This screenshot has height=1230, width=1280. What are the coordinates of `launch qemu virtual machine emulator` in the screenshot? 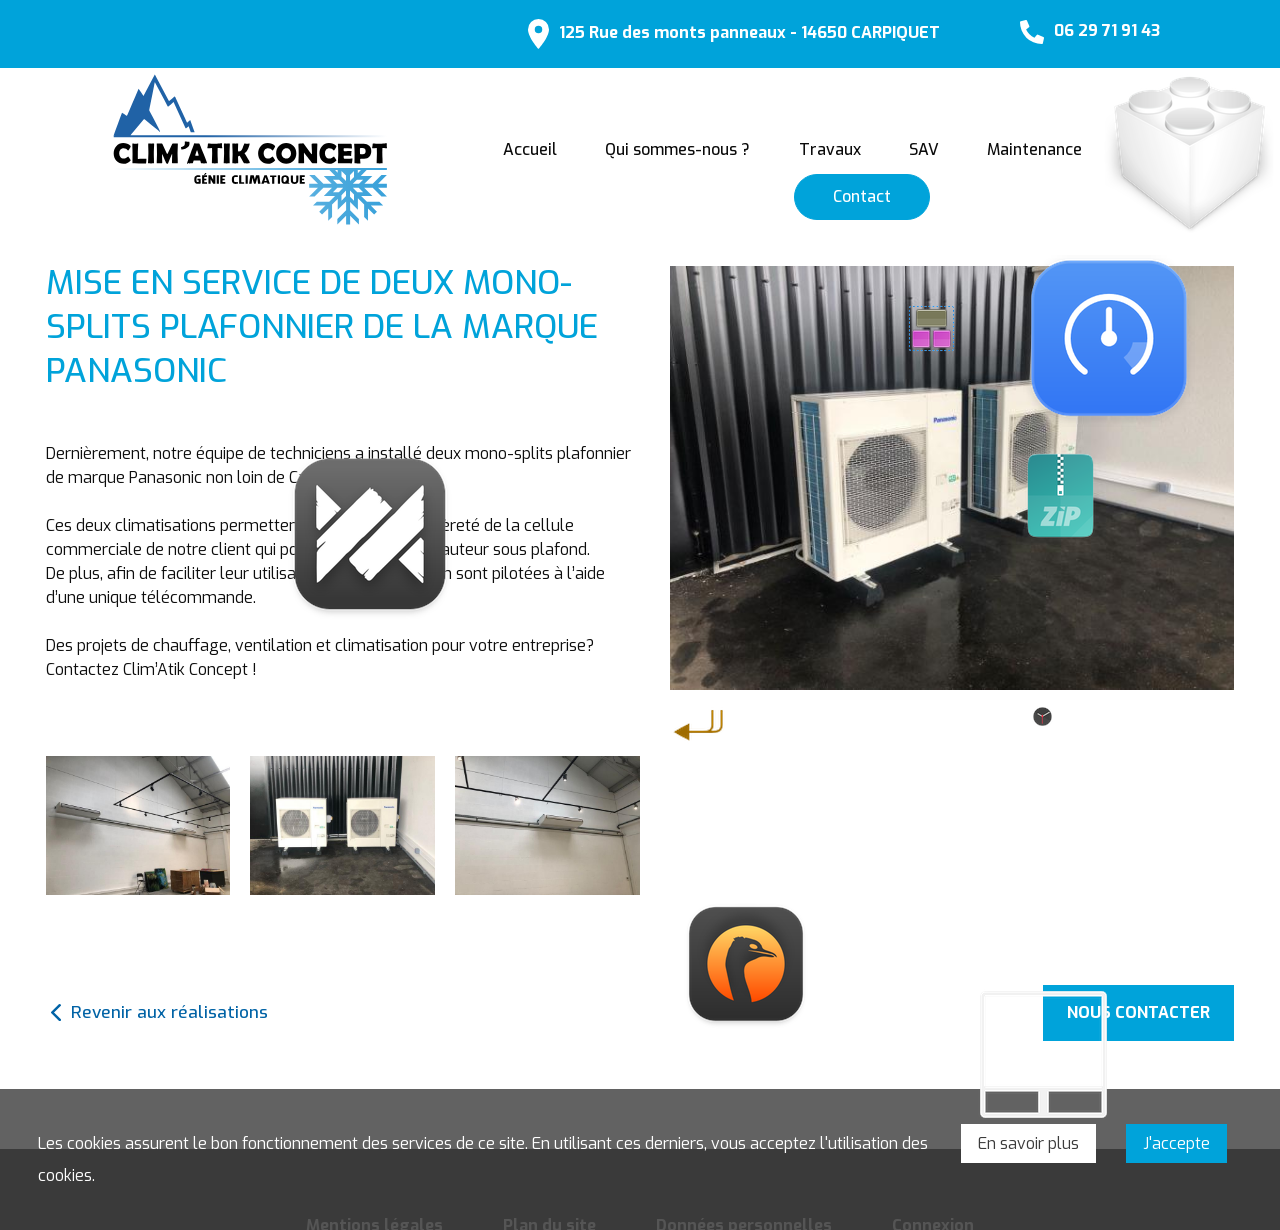 It's located at (746, 964).